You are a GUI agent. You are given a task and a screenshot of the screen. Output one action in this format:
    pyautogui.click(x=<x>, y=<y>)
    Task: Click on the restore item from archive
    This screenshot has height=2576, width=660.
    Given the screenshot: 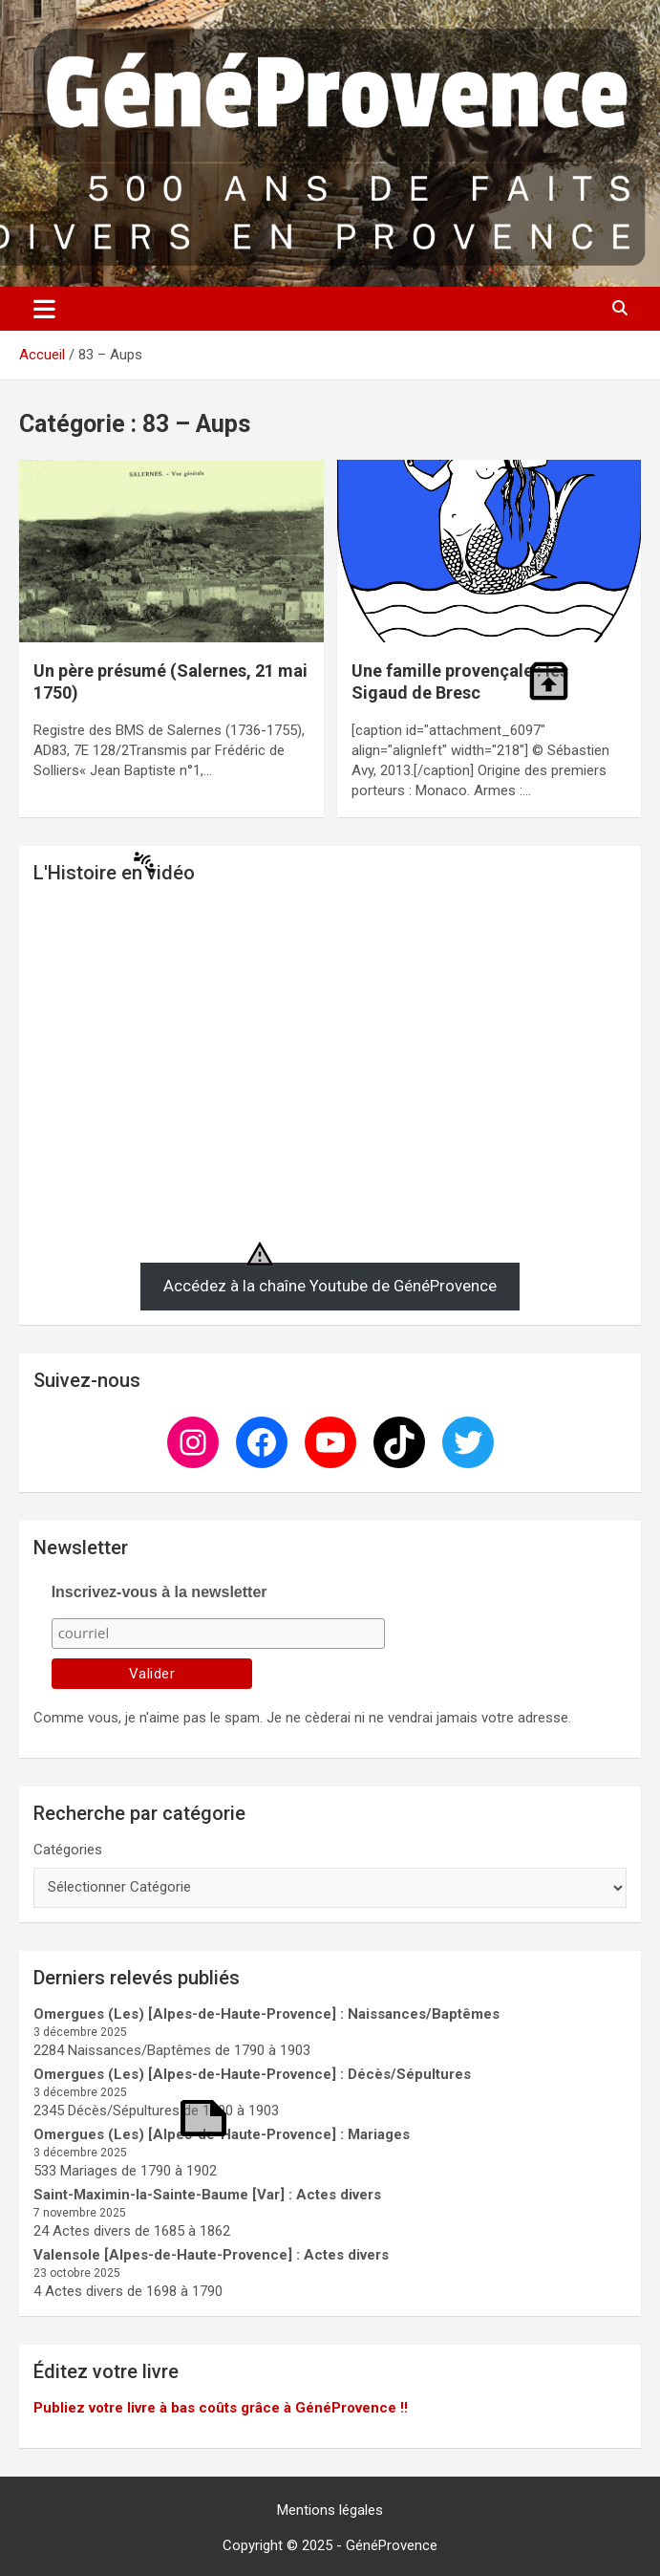 What is the action you would take?
    pyautogui.click(x=548, y=681)
    